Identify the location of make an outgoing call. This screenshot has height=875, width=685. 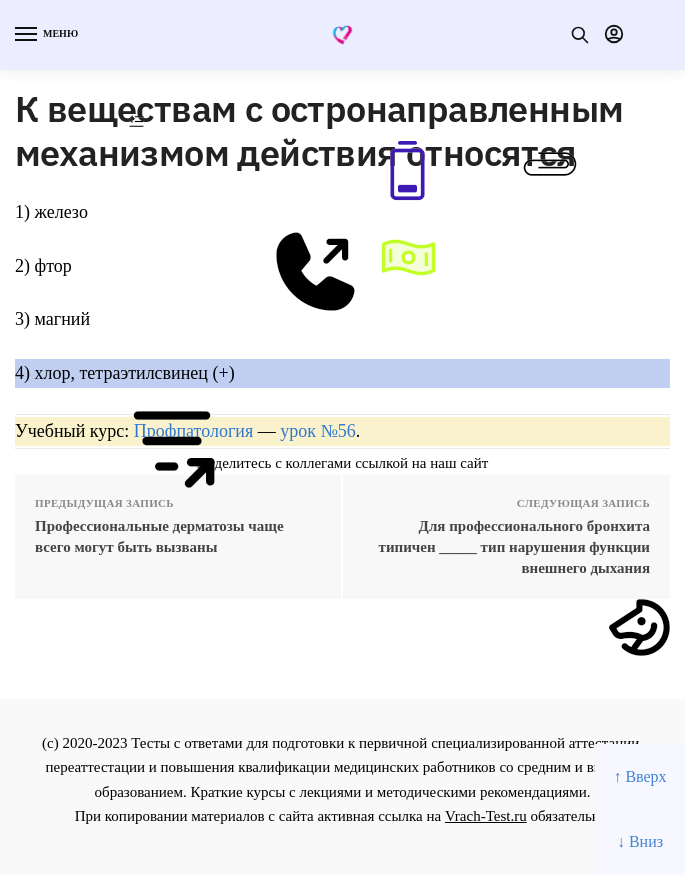
(317, 270).